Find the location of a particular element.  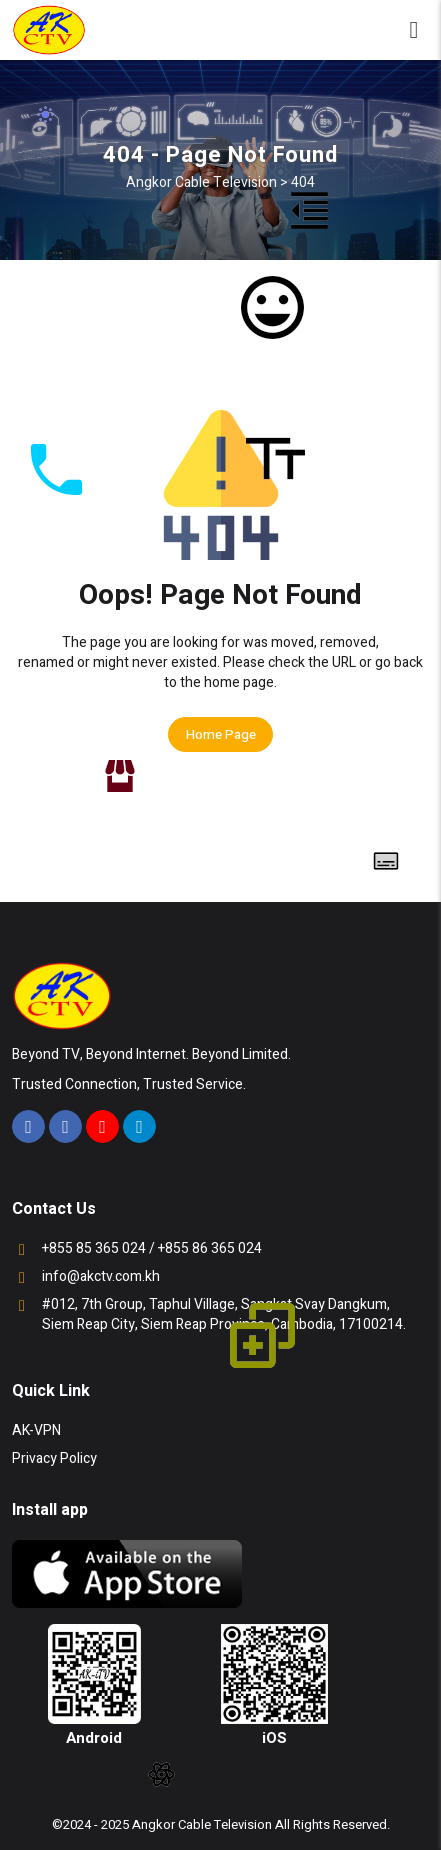

decrease text indentation is located at coordinates (309, 210).